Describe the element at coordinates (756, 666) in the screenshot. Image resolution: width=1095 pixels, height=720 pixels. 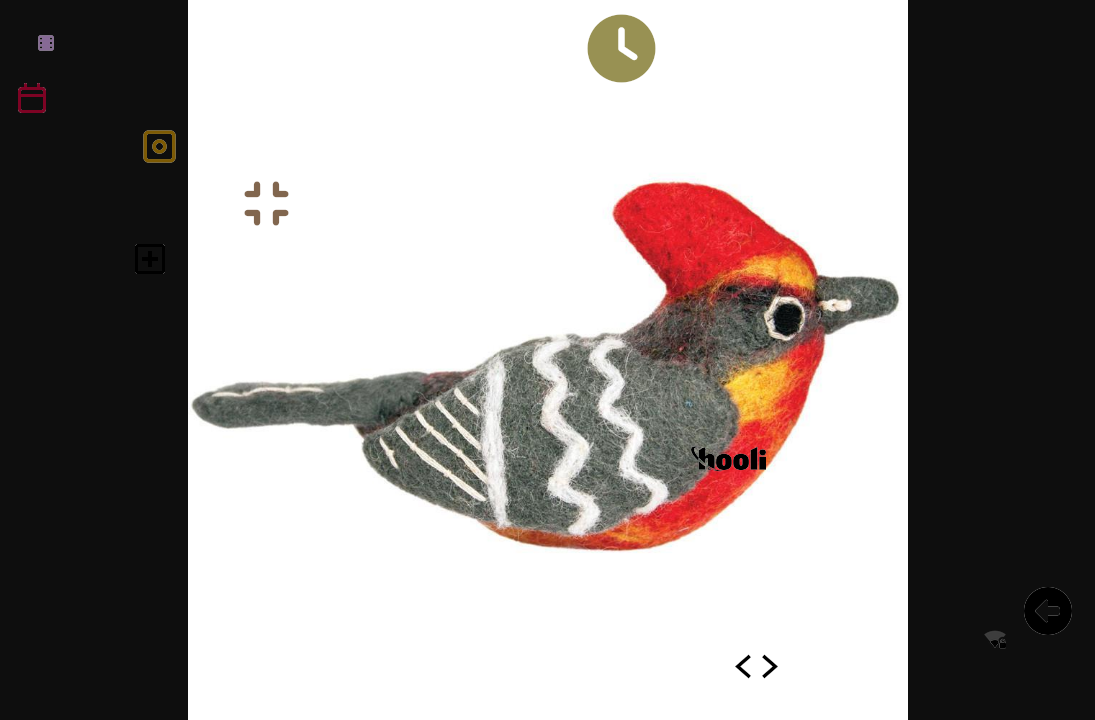
I see `view or edit source code` at that location.